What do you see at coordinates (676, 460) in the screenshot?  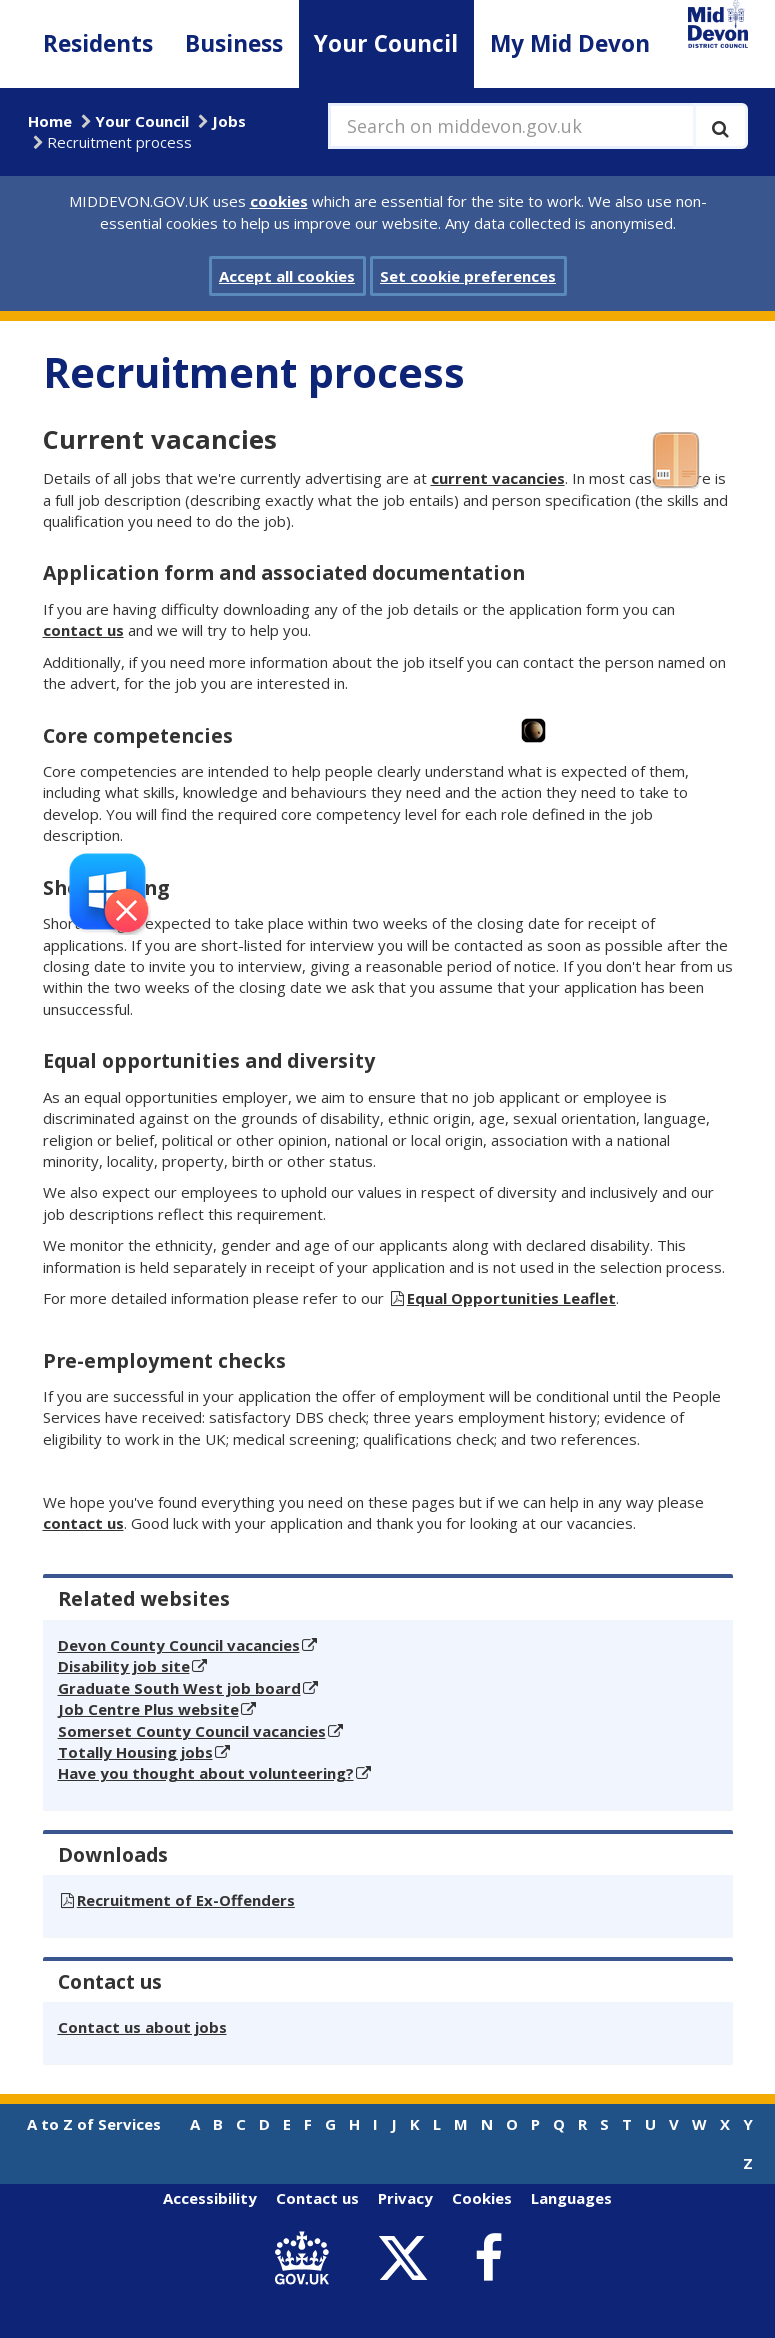 I see `open package manager application` at bounding box center [676, 460].